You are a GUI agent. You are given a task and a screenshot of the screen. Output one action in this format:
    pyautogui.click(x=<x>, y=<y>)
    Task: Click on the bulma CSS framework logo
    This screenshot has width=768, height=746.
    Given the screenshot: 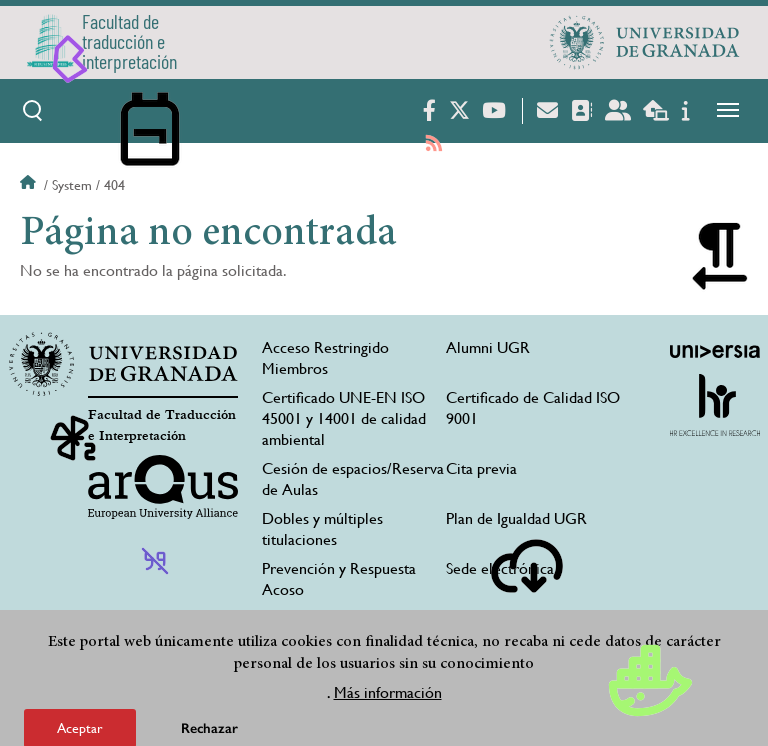 What is the action you would take?
    pyautogui.click(x=70, y=59)
    